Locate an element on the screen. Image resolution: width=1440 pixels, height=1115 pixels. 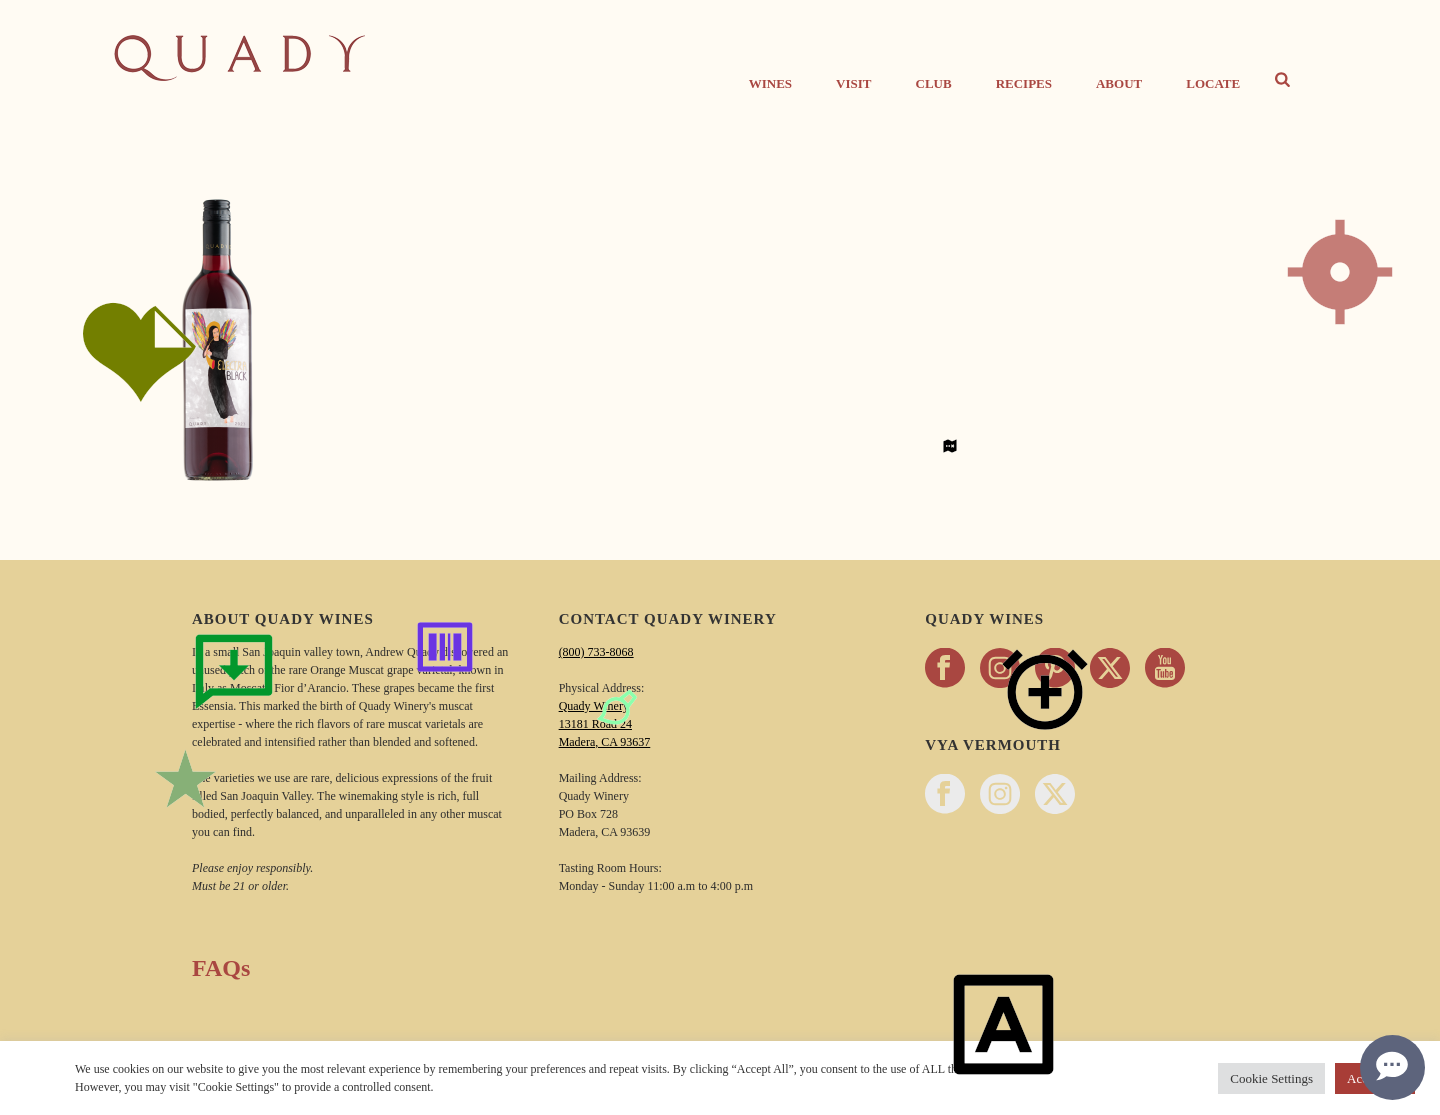
access brush or painting tools is located at coordinates (617, 708).